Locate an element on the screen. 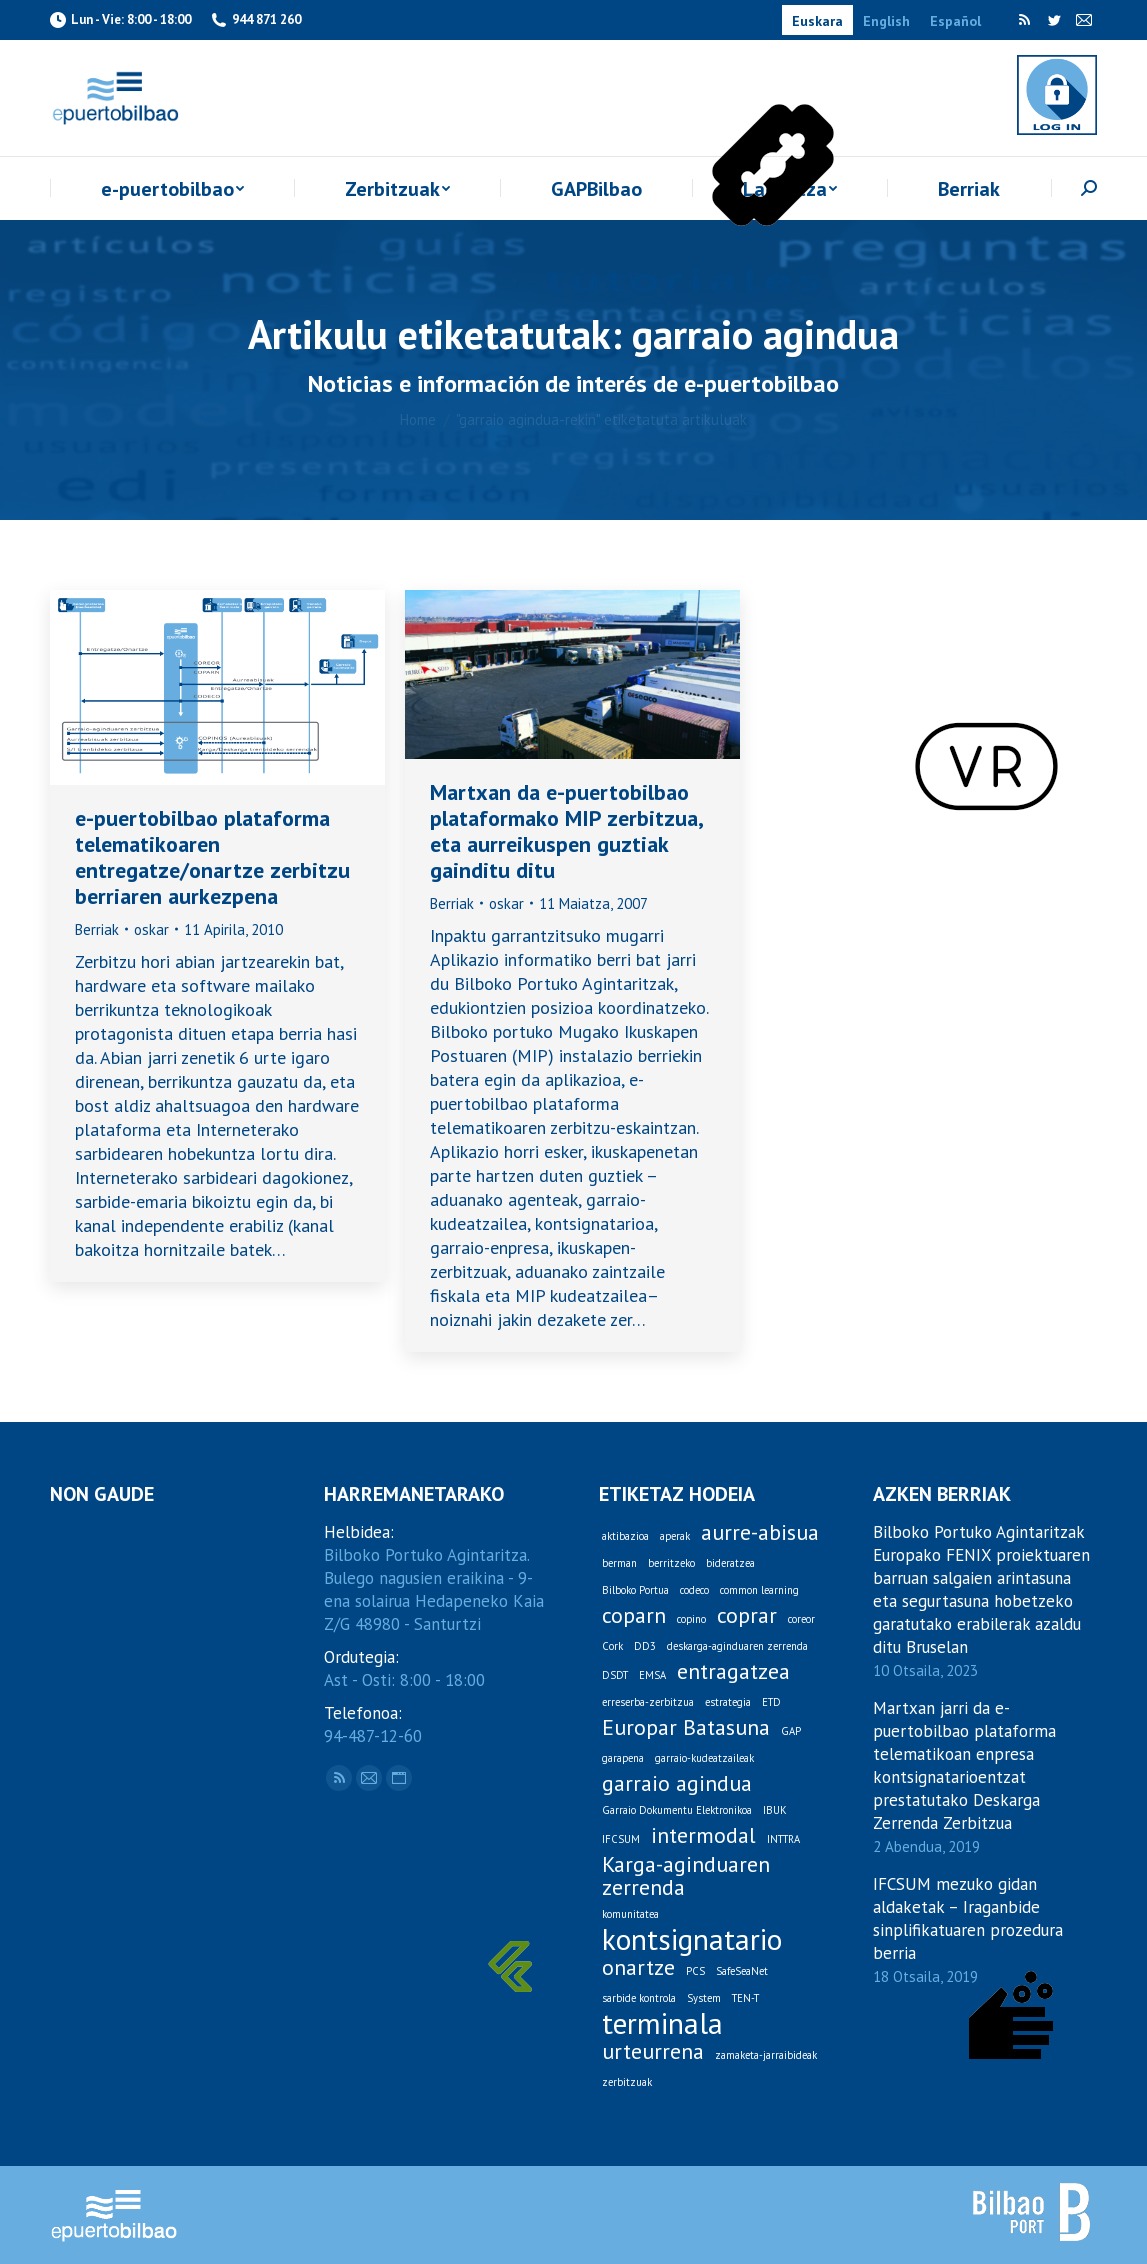 The width and height of the screenshot is (1147, 2264). flutter framework logo is located at coordinates (511, 1966).